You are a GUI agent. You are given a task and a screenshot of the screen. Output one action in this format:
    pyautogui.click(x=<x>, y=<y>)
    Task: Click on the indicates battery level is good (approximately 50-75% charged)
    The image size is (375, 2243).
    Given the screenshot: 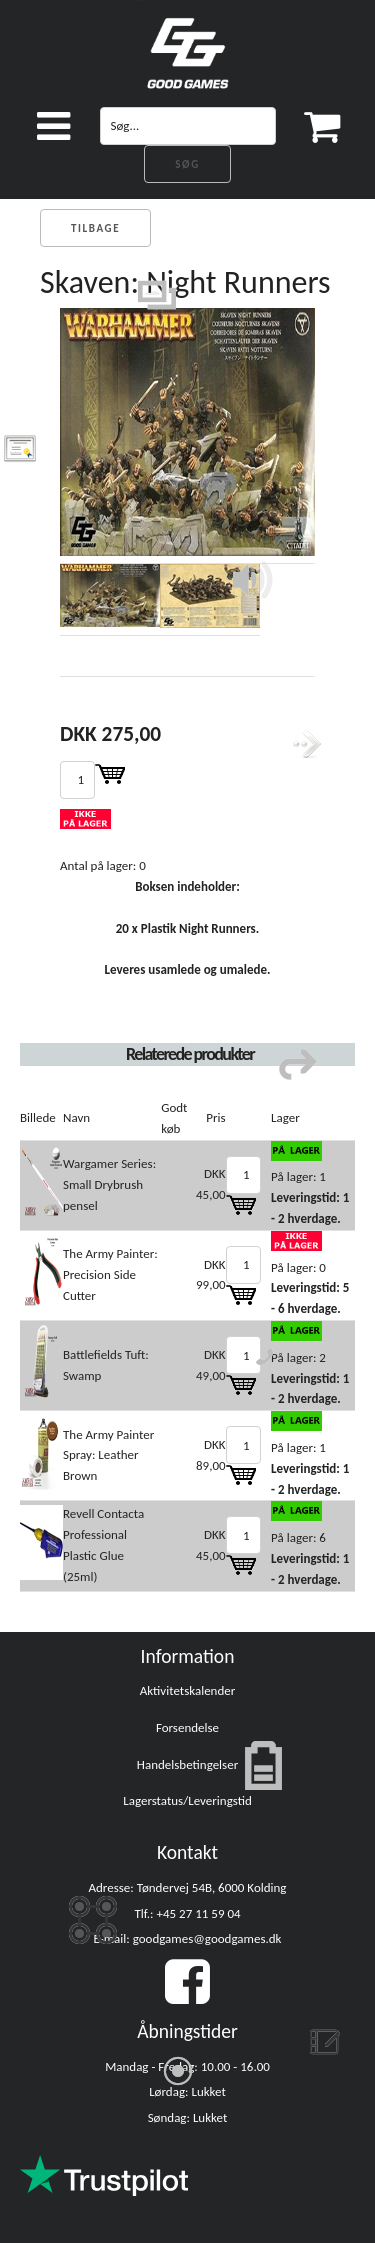 What is the action you would take?
    pyautogui.click(x=263, y=1765)
    